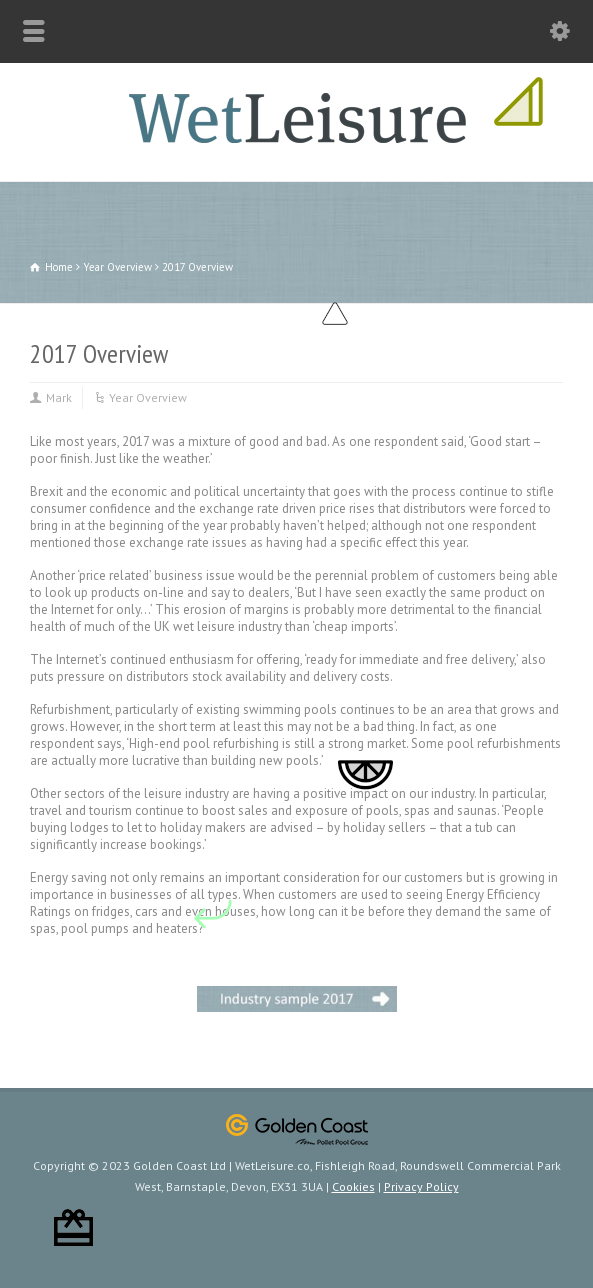  Describe the element at coordinates (73, 1228) in the screenshot. I see `view or redeem a gift card` at that location.